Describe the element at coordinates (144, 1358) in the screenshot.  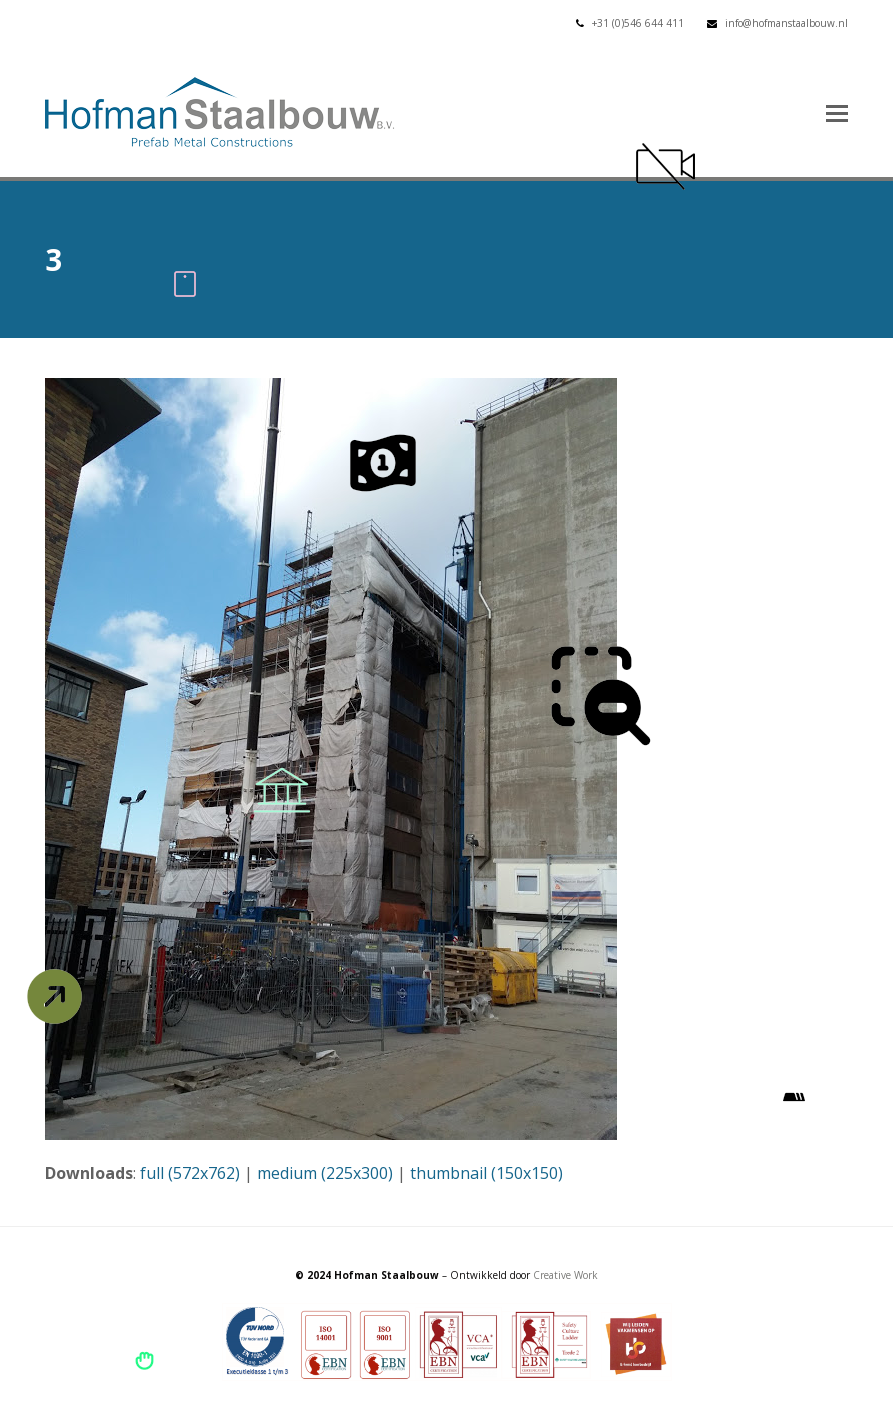
I see `drag to reorder items` at that location.